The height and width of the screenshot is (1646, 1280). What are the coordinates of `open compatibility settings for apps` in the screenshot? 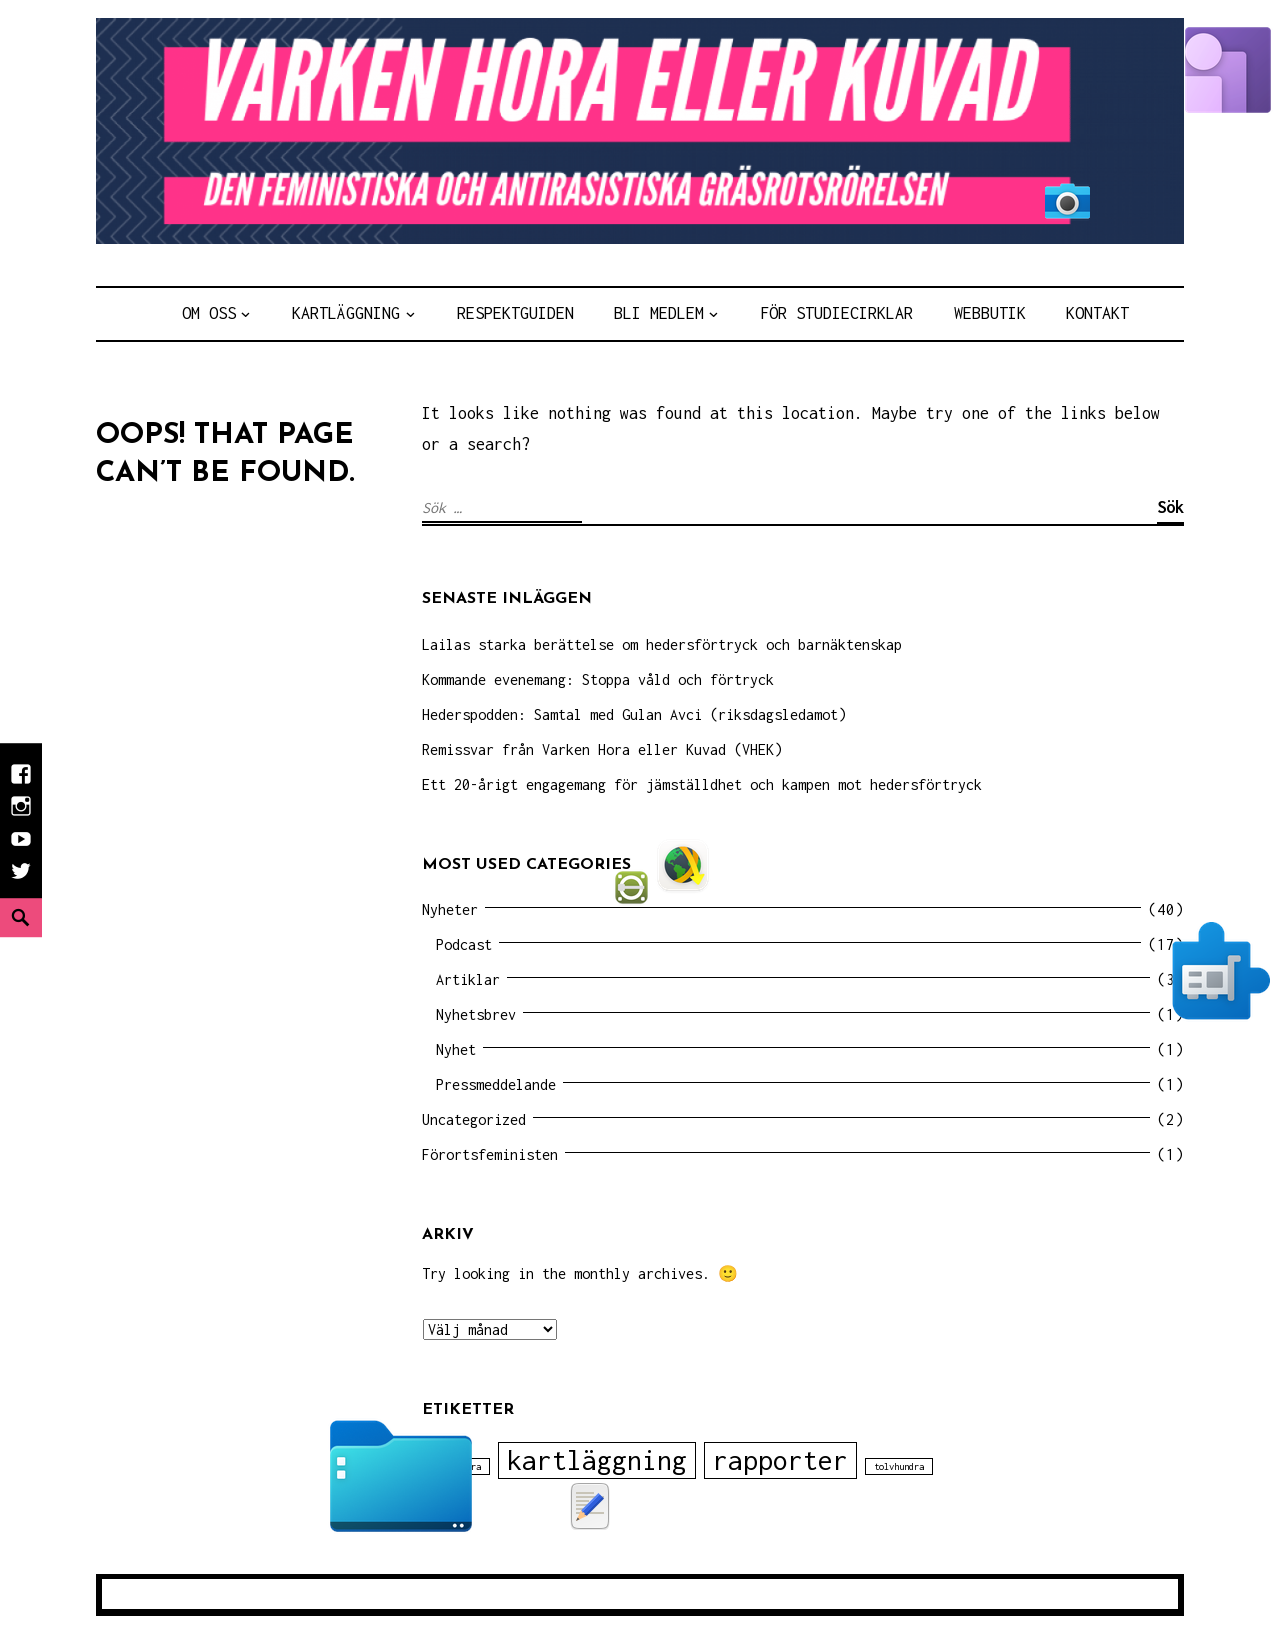 It's located at (1218, 974).